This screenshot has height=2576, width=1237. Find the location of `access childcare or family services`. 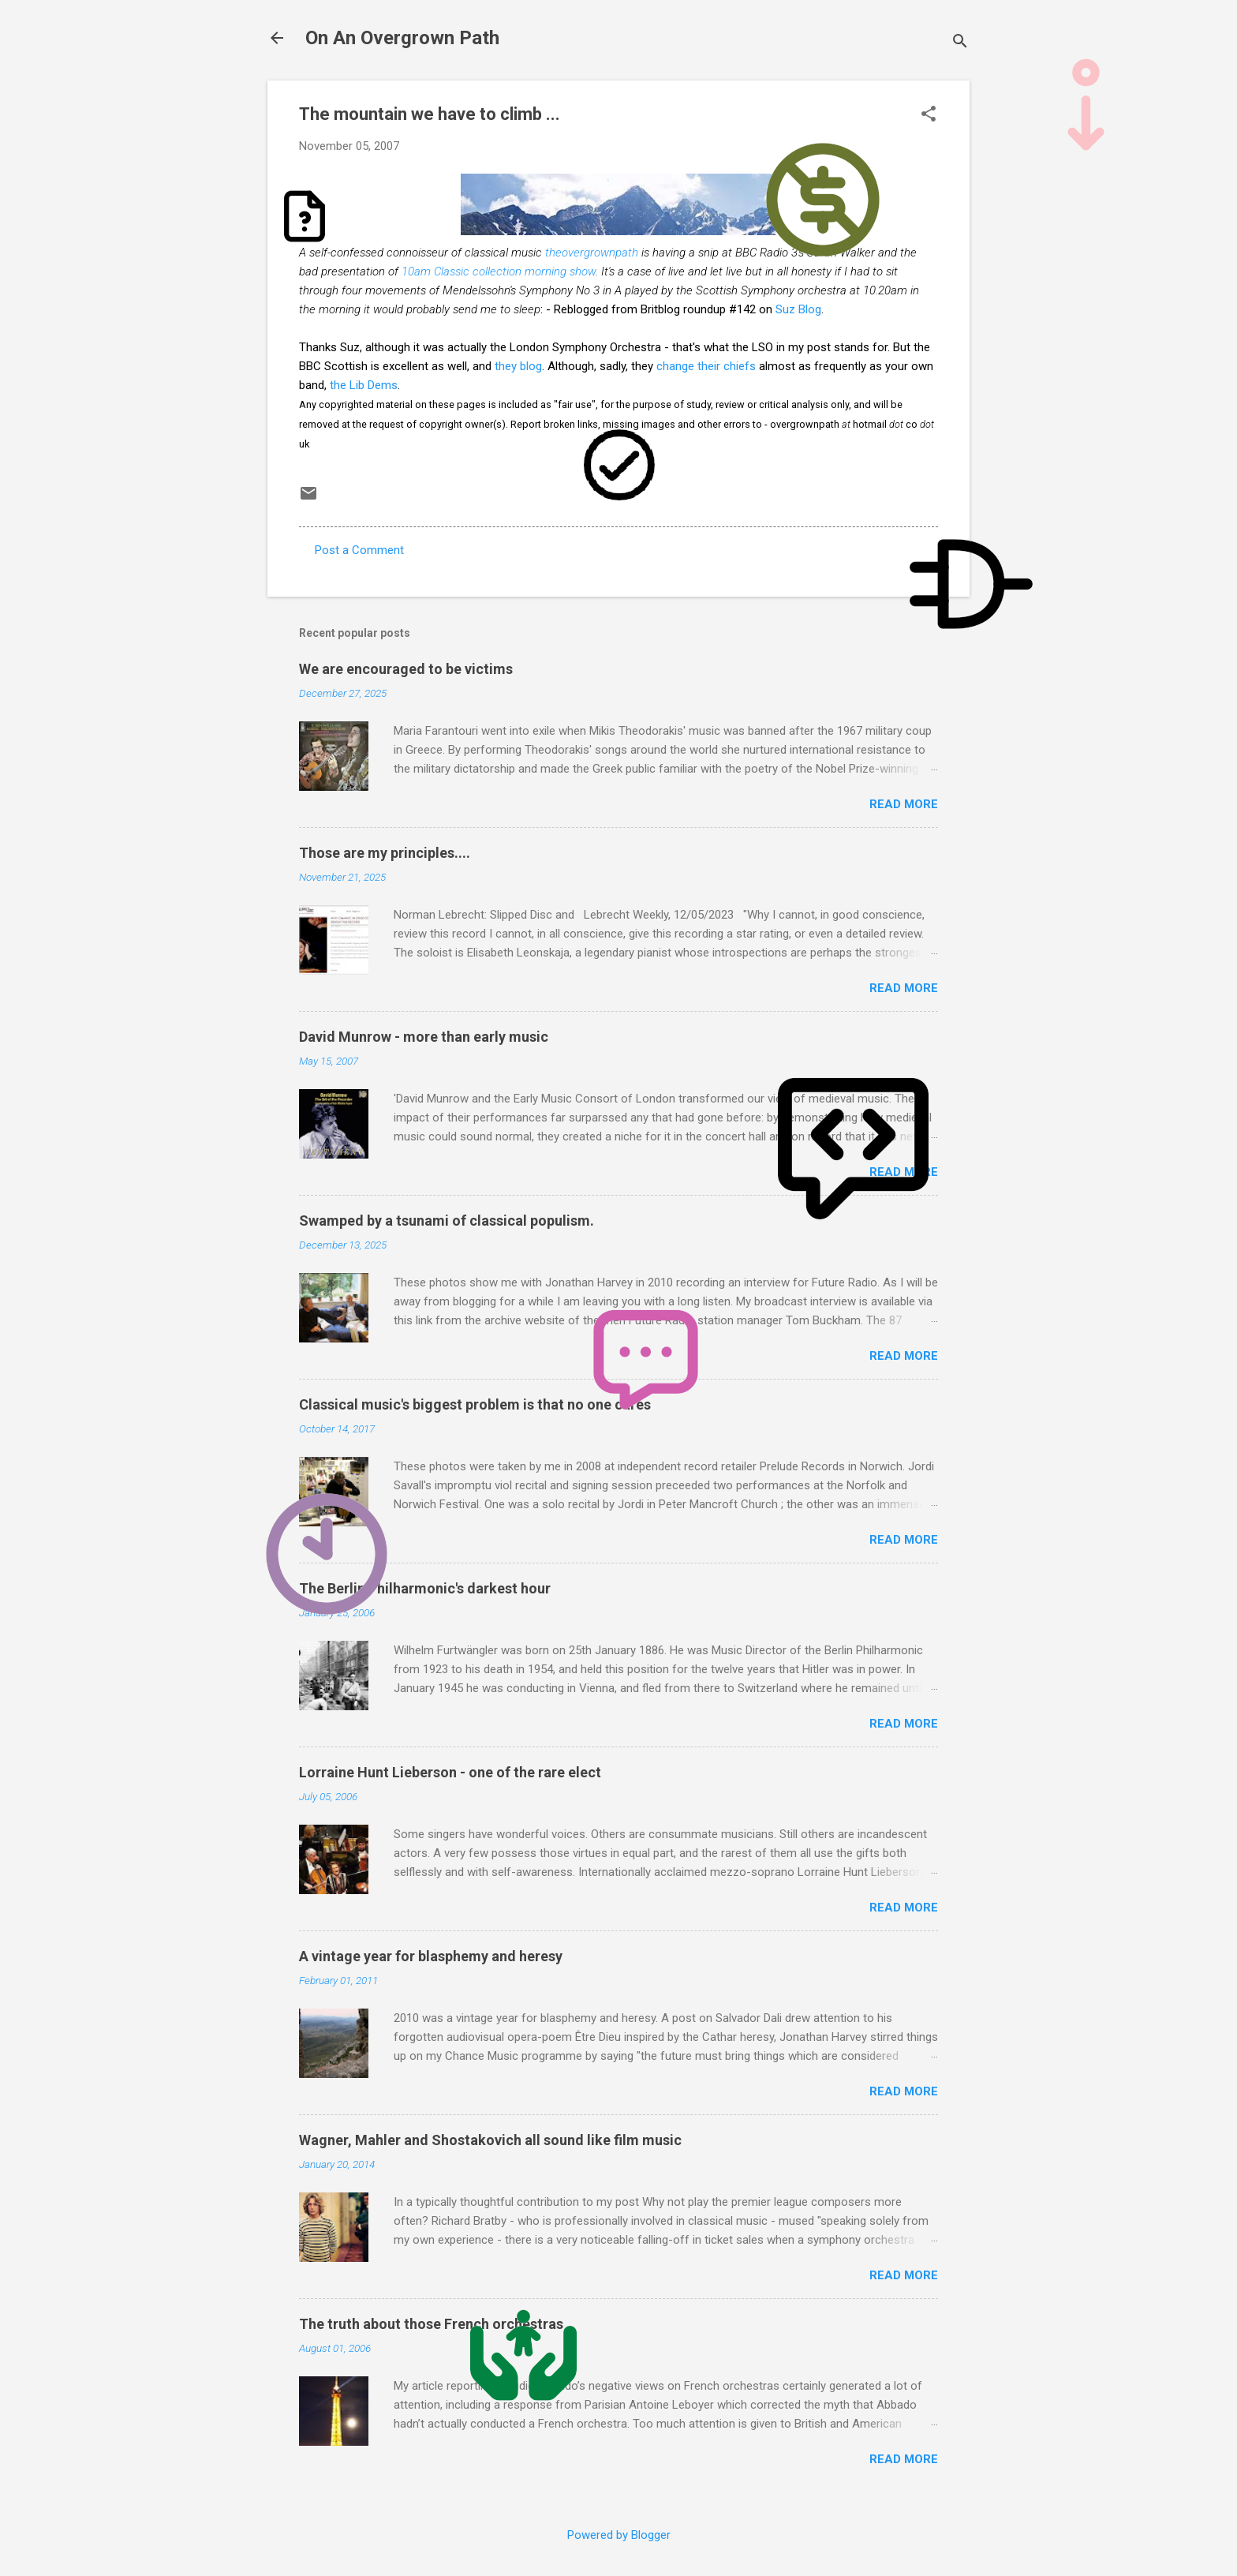

access childcare or family services is located at coordinates (523, 2357).